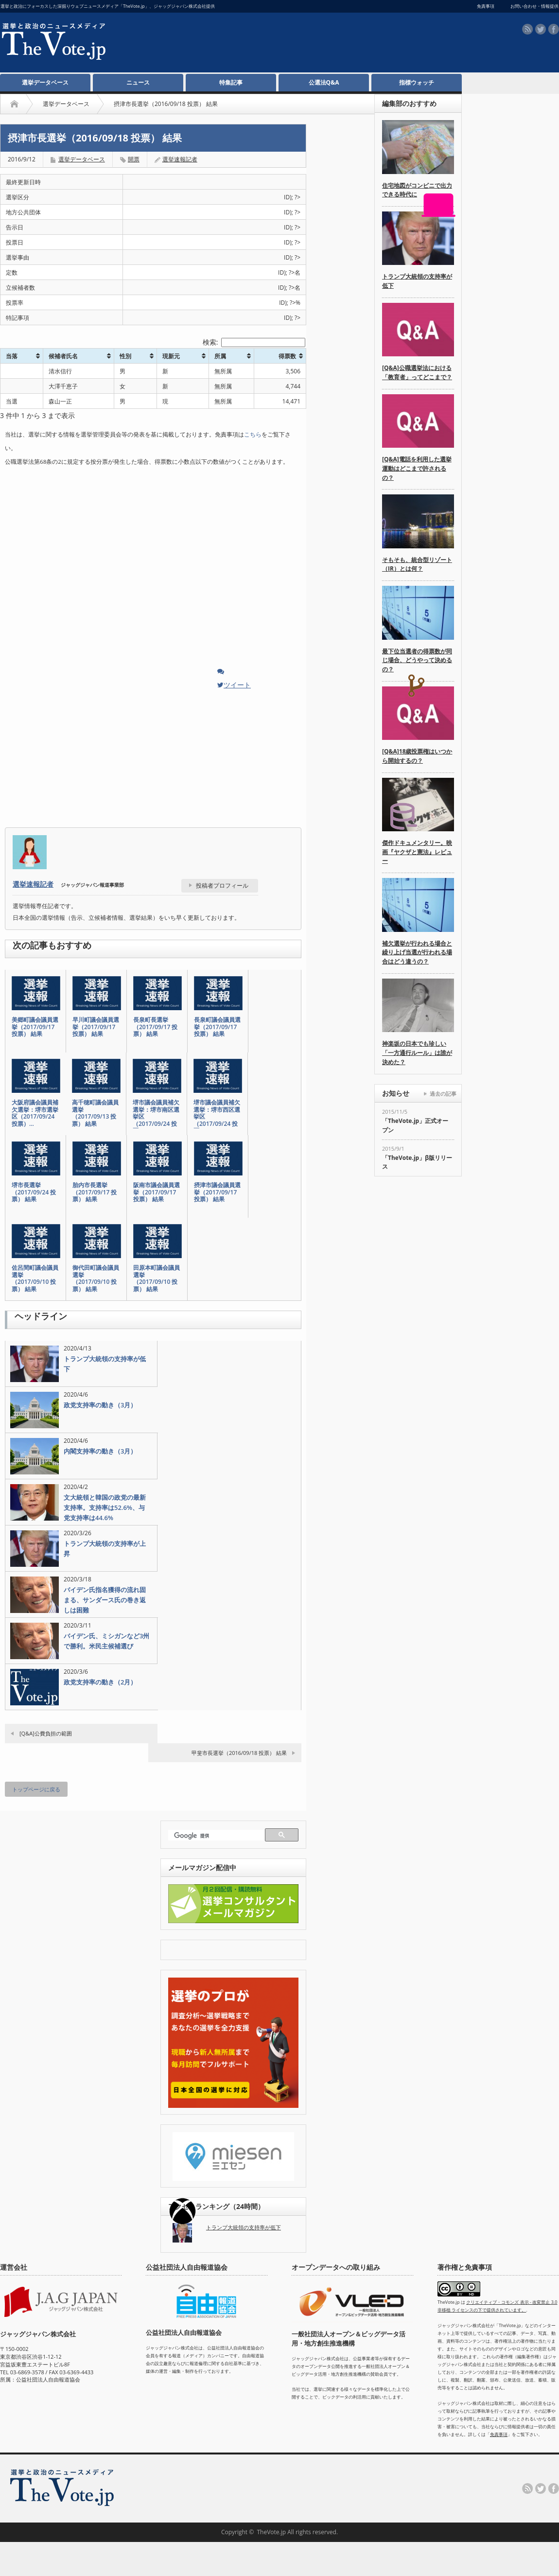 The height and width of the screenshot is (2576, 559). I want to click on create a new git branch, so click(416, 685).